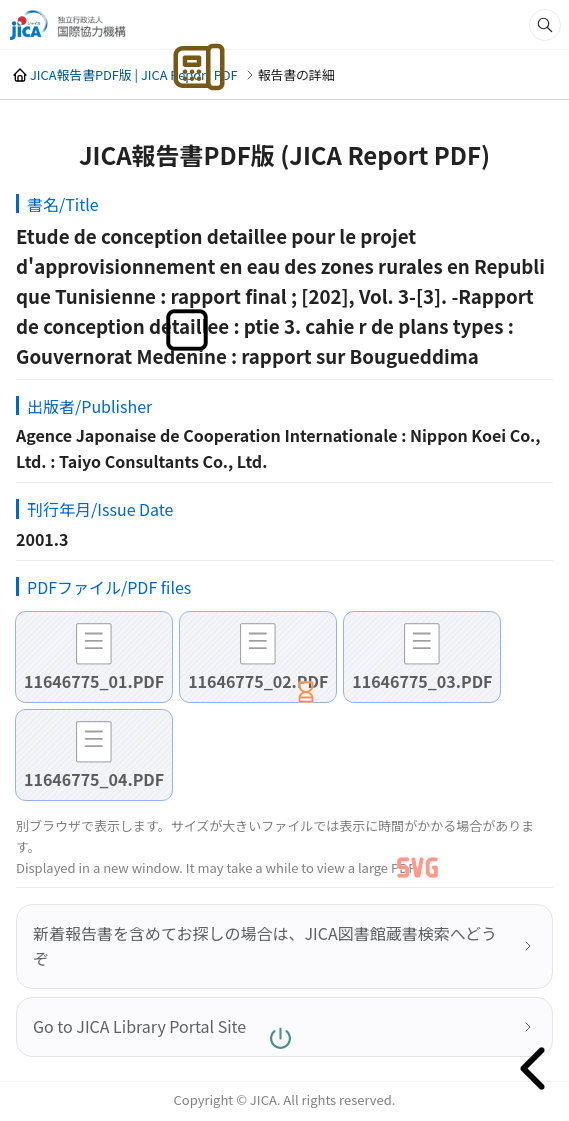  I want to click on indicates an SVG file format, so click(417, 867).